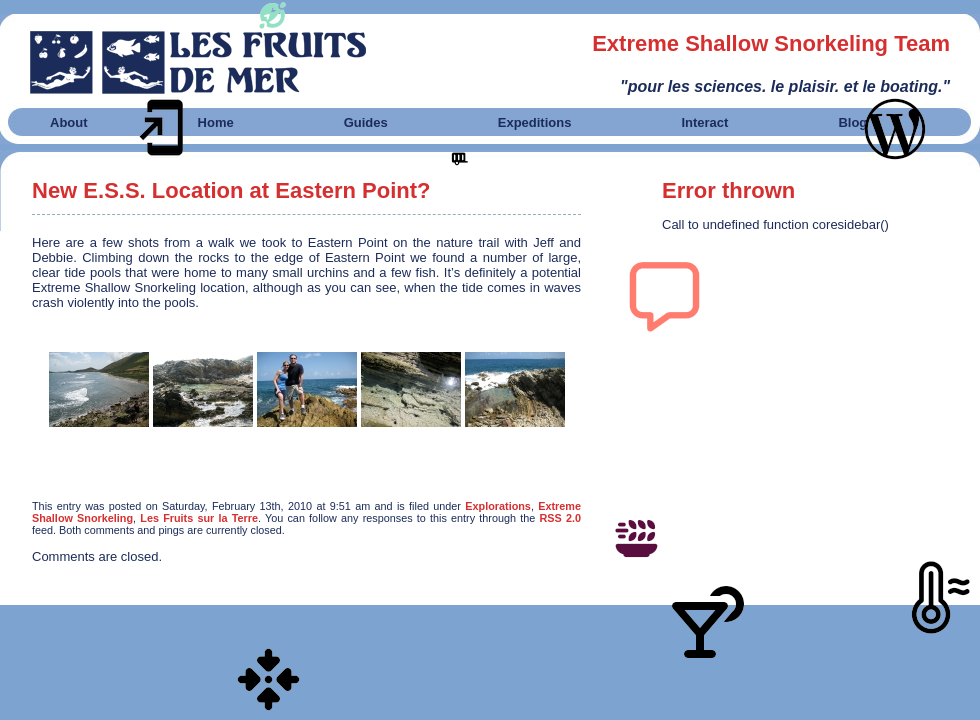  What do you see at coordinates (704, 626) in the screenshot?
I see `access bar or cocktail menu` at bounding box center [704, 626].